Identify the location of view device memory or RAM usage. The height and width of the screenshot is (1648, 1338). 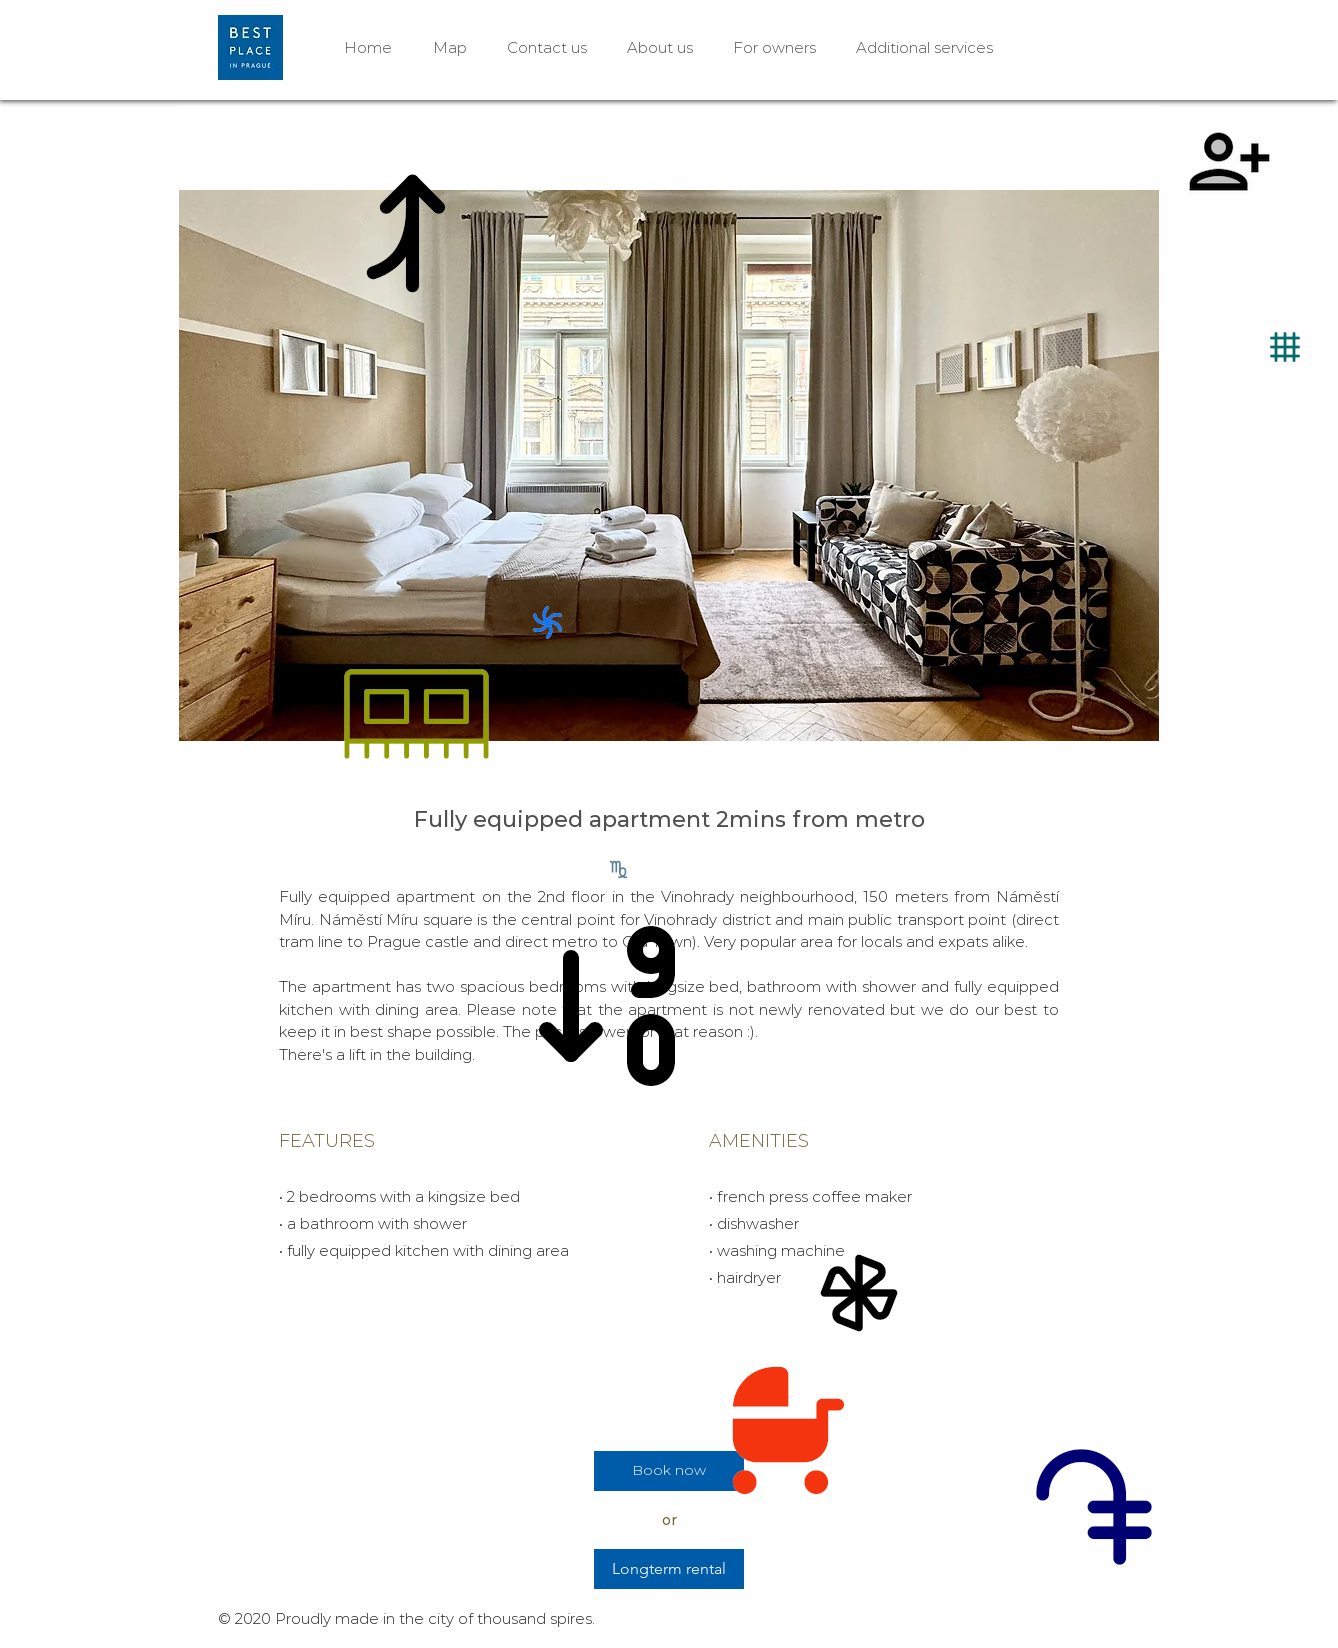
(416, 711).